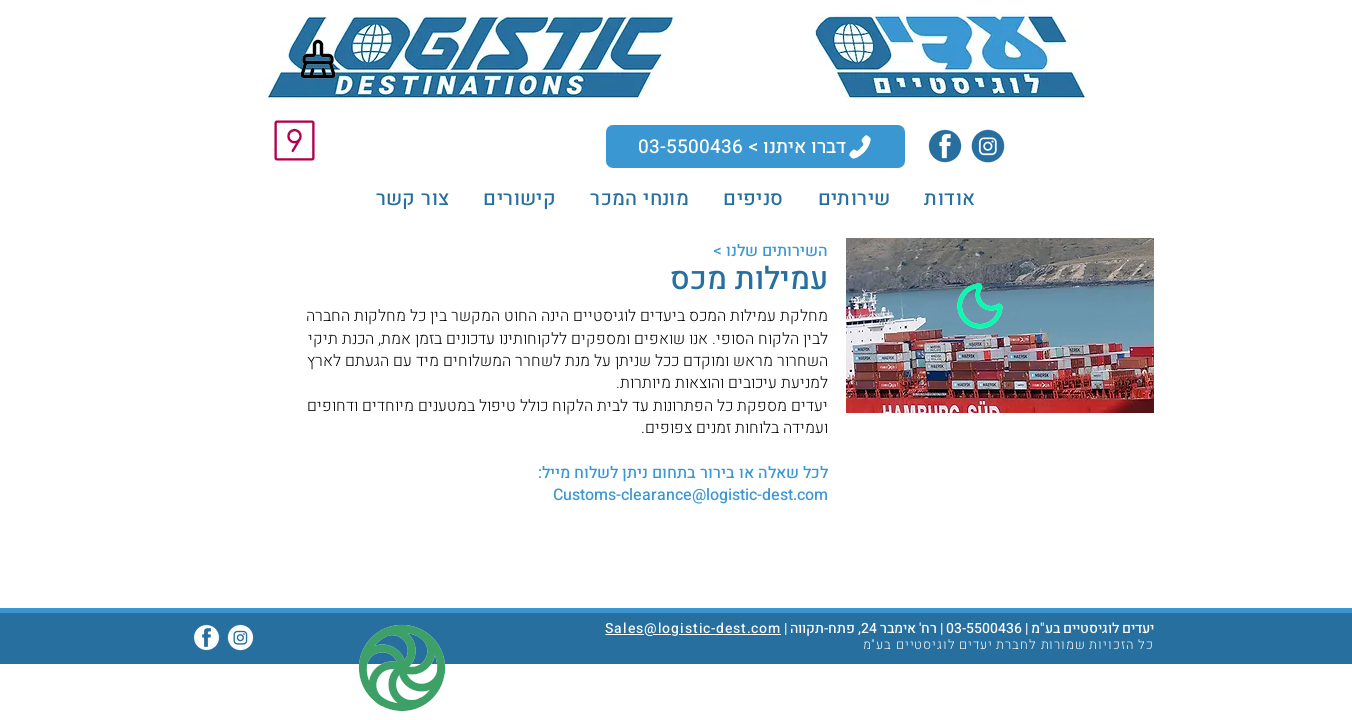 This screenshot has width=1352, height=720. What do you see at coordinates (980, 306) in the screenshot?
I see `toggle dark mode or night theme` at bounding box center [980, 306].